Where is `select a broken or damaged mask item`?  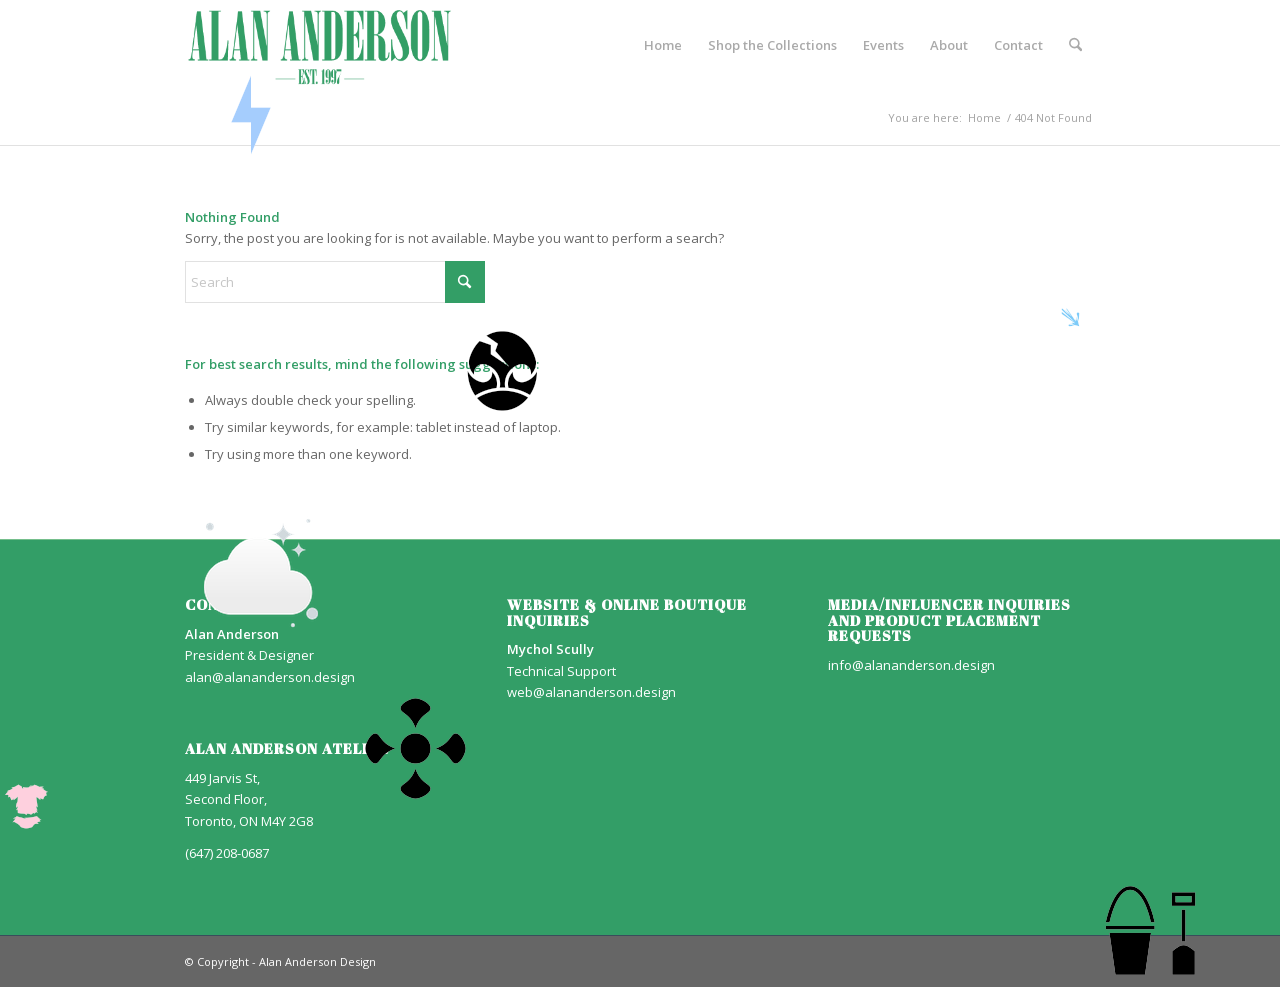
select a broken or damaged mask item is located at coordinates (503, 371).